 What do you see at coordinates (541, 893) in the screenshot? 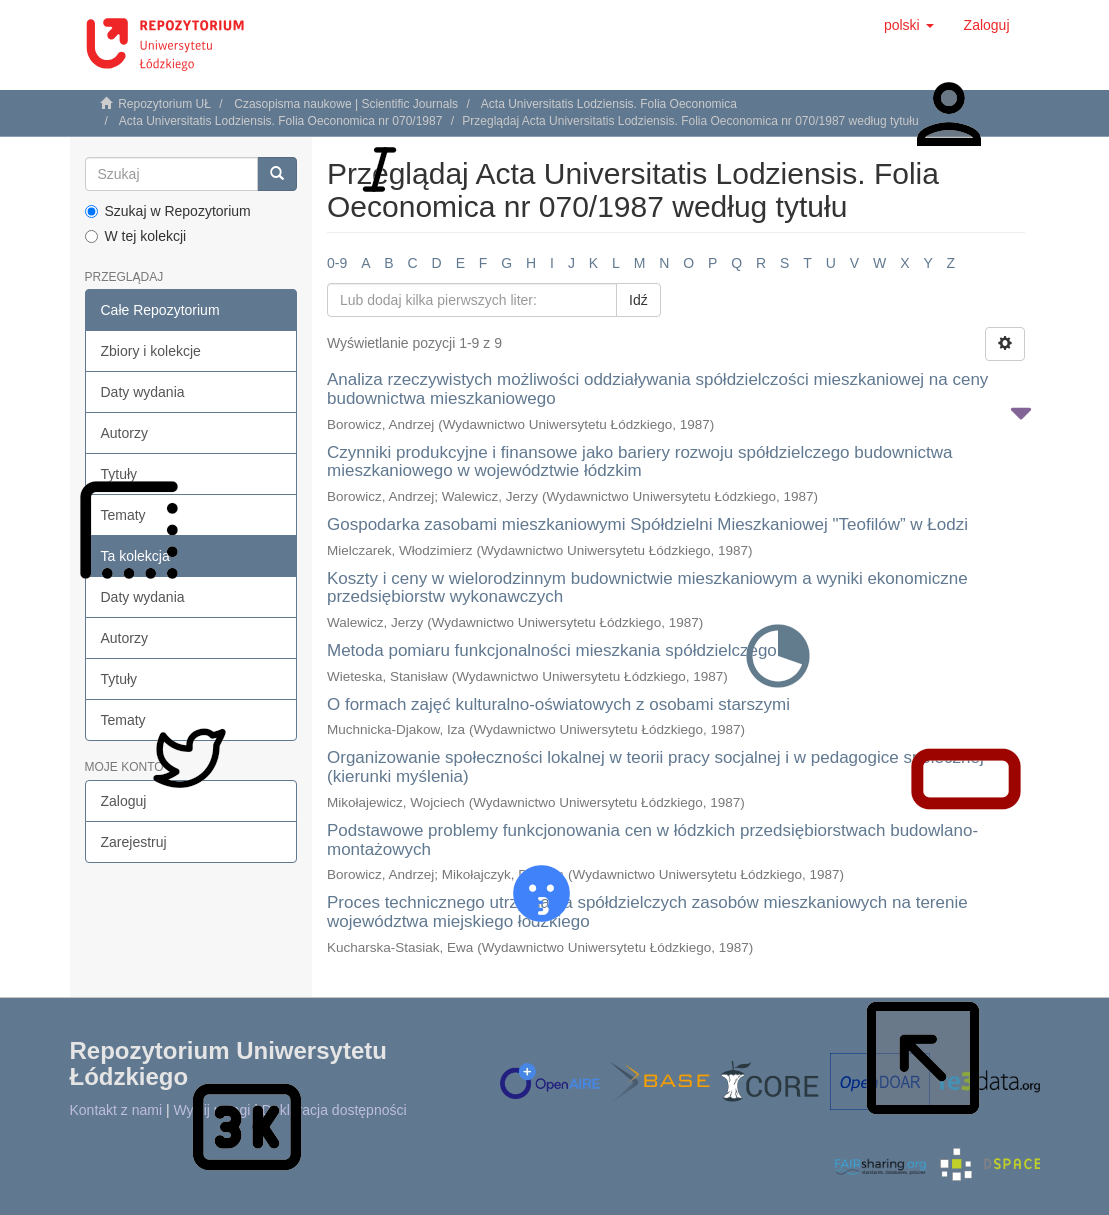
I see `send a kiss emoji in chat` at bounding box center [541, 893].